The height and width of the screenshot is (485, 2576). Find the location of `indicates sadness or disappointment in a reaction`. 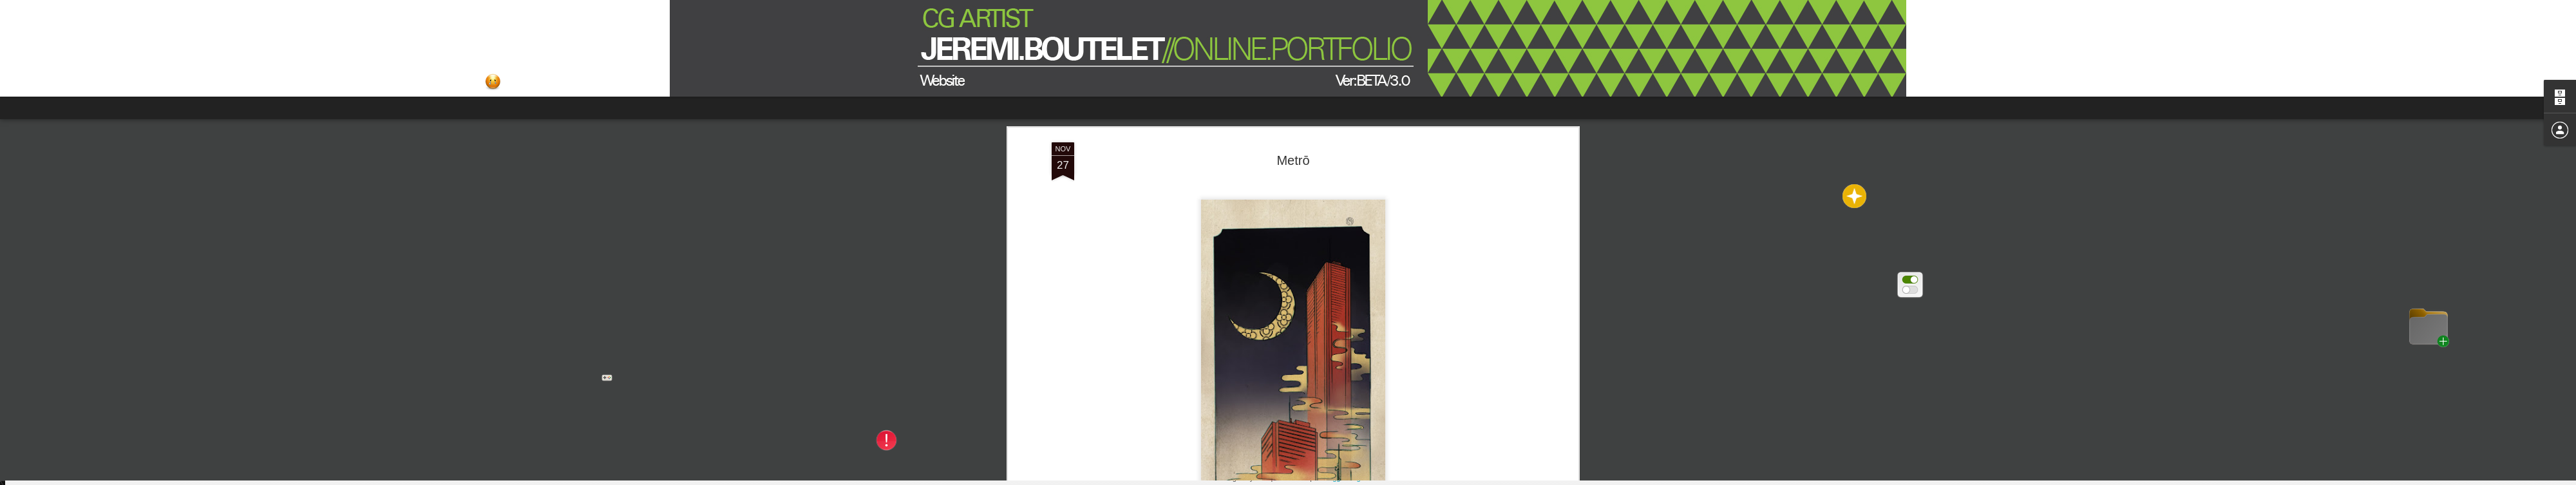

indicates sadness or disappointment in a reaction is located at coordinates (493, 82).